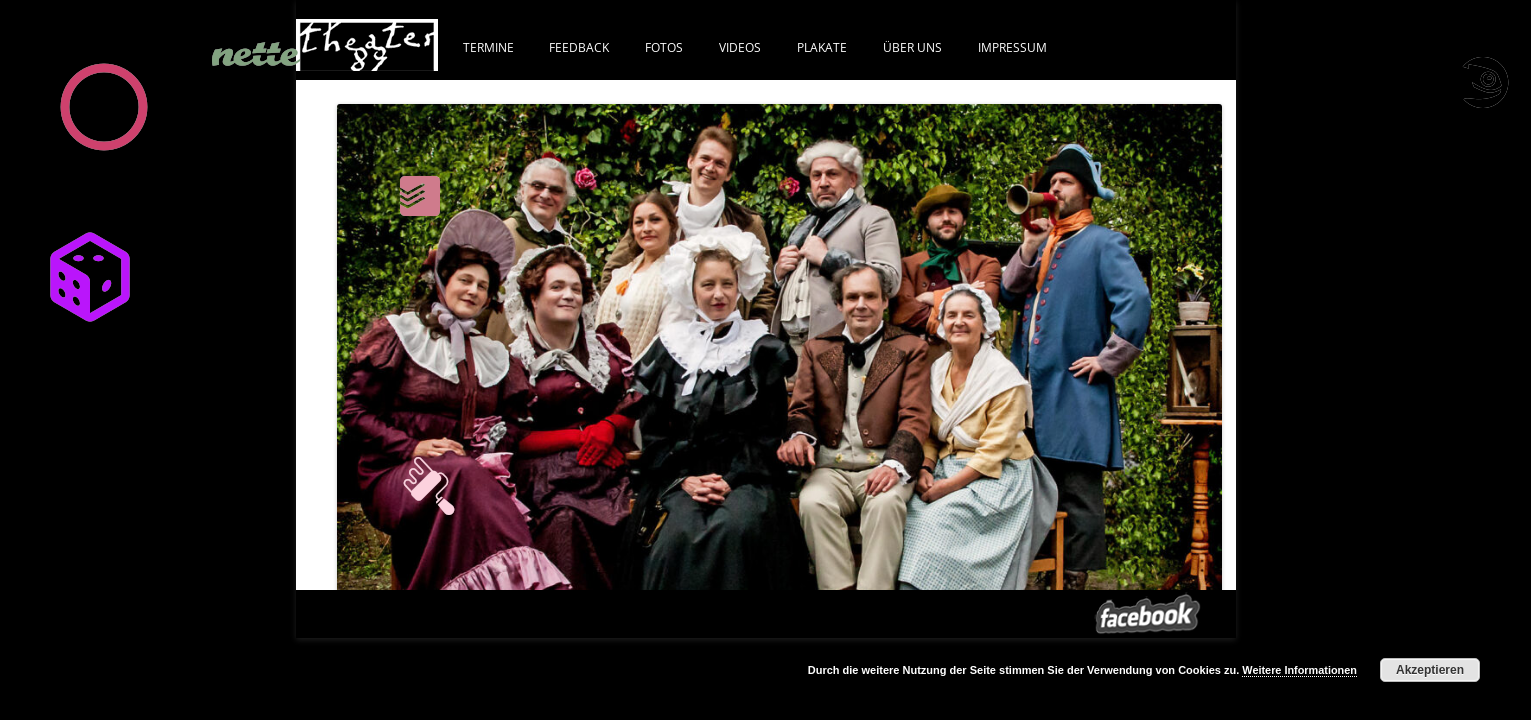  I want to click on renovate dependency automation service, so click(429, 486).